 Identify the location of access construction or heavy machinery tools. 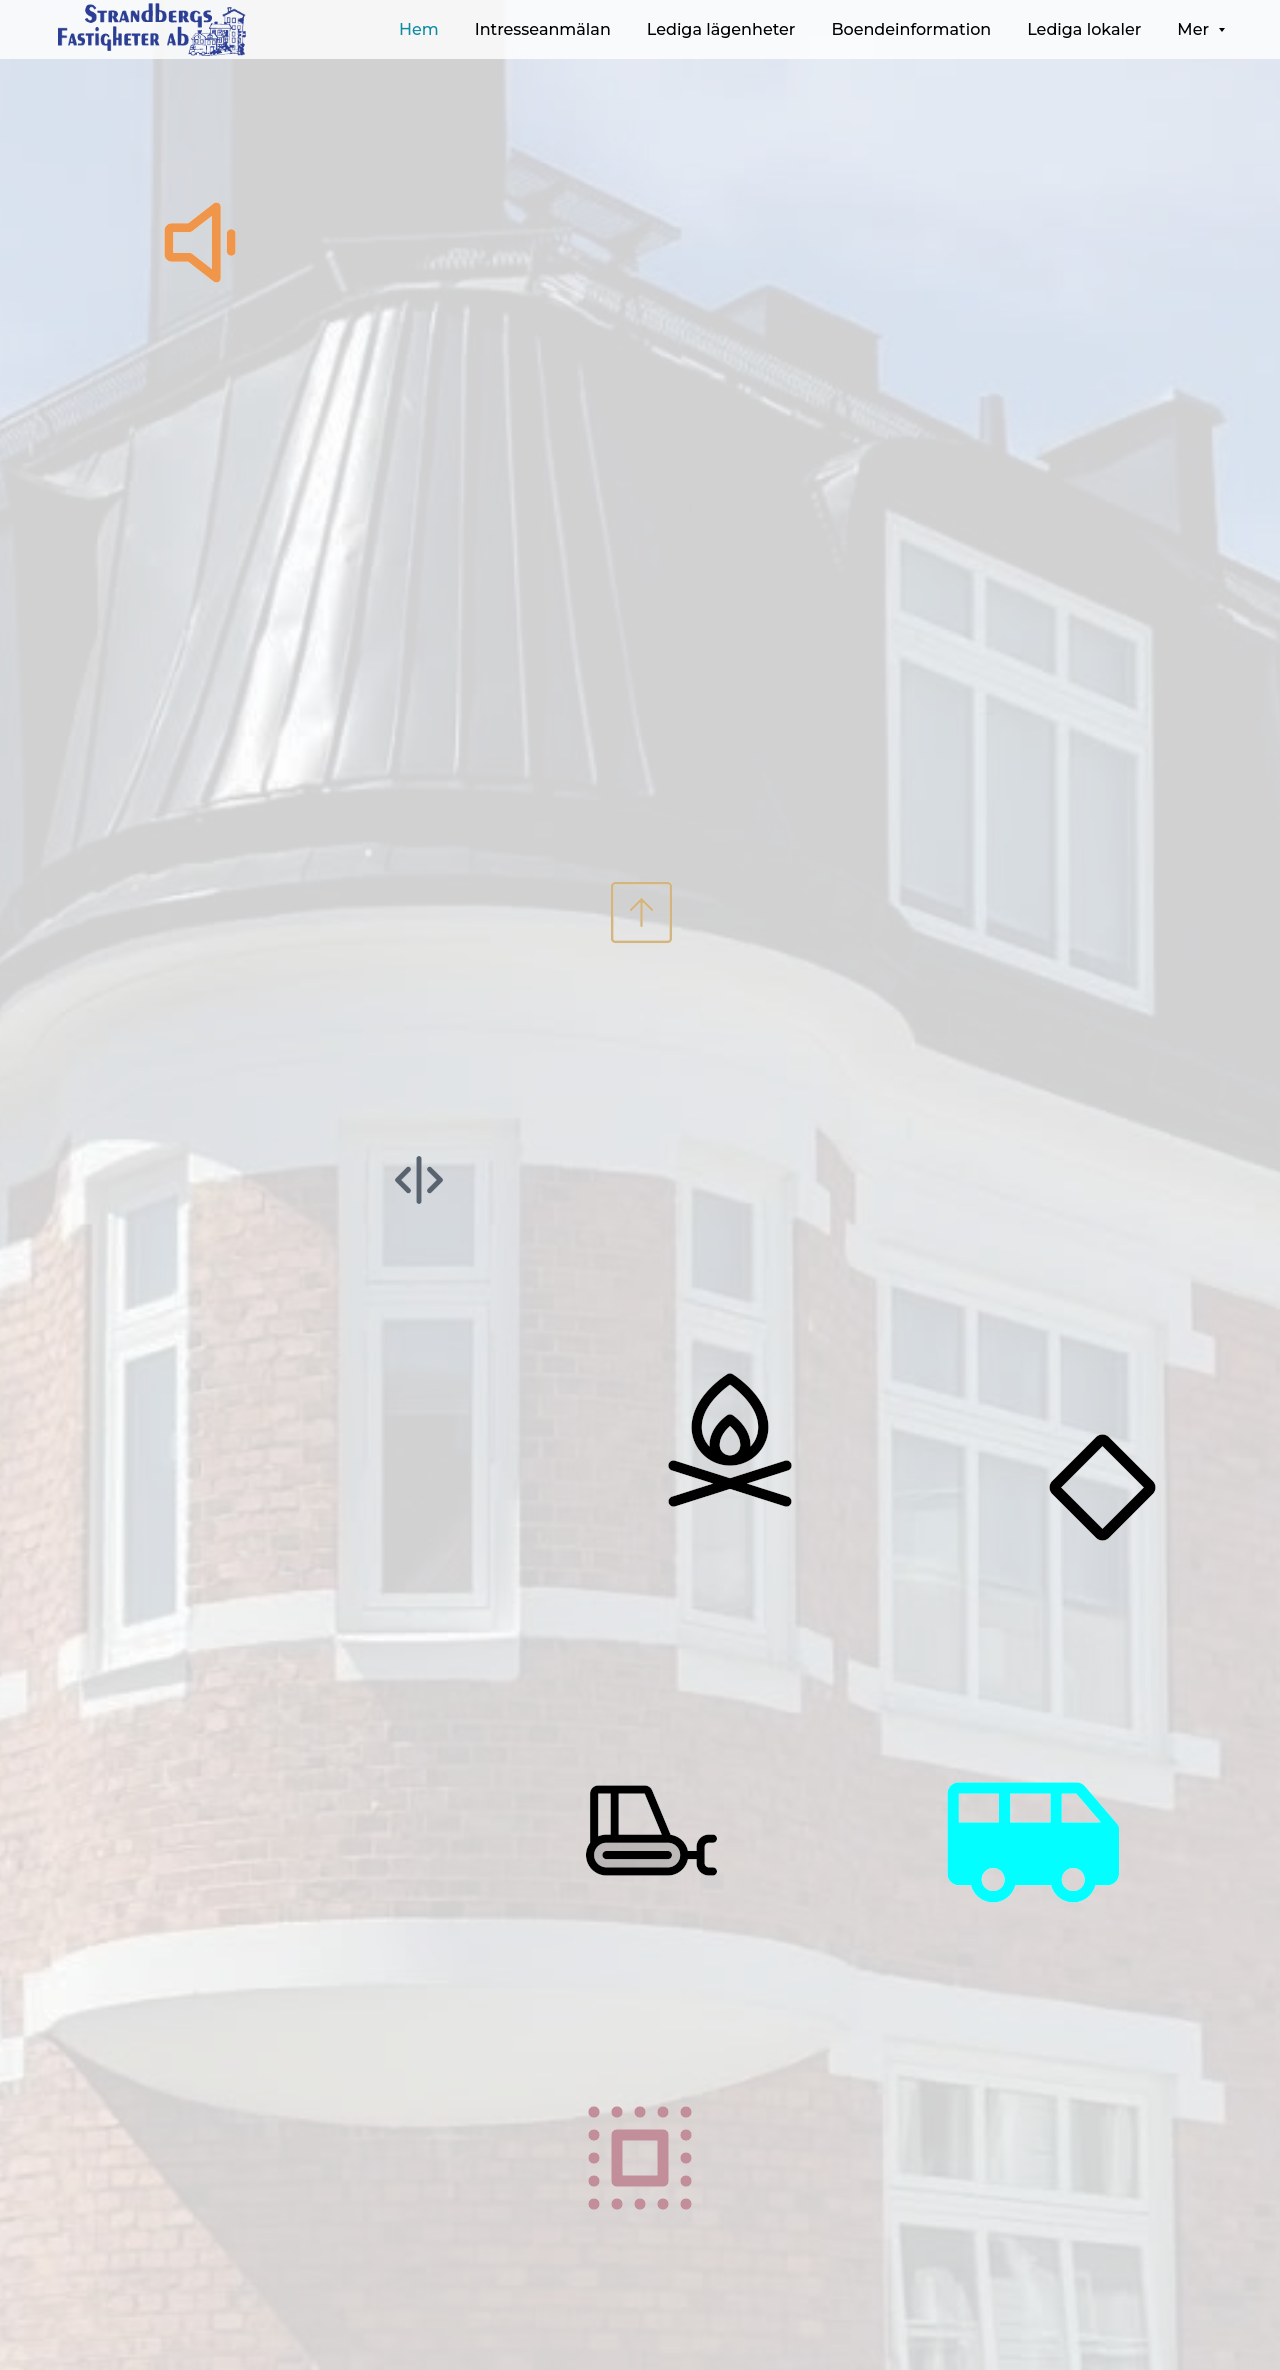
(651, 1830).